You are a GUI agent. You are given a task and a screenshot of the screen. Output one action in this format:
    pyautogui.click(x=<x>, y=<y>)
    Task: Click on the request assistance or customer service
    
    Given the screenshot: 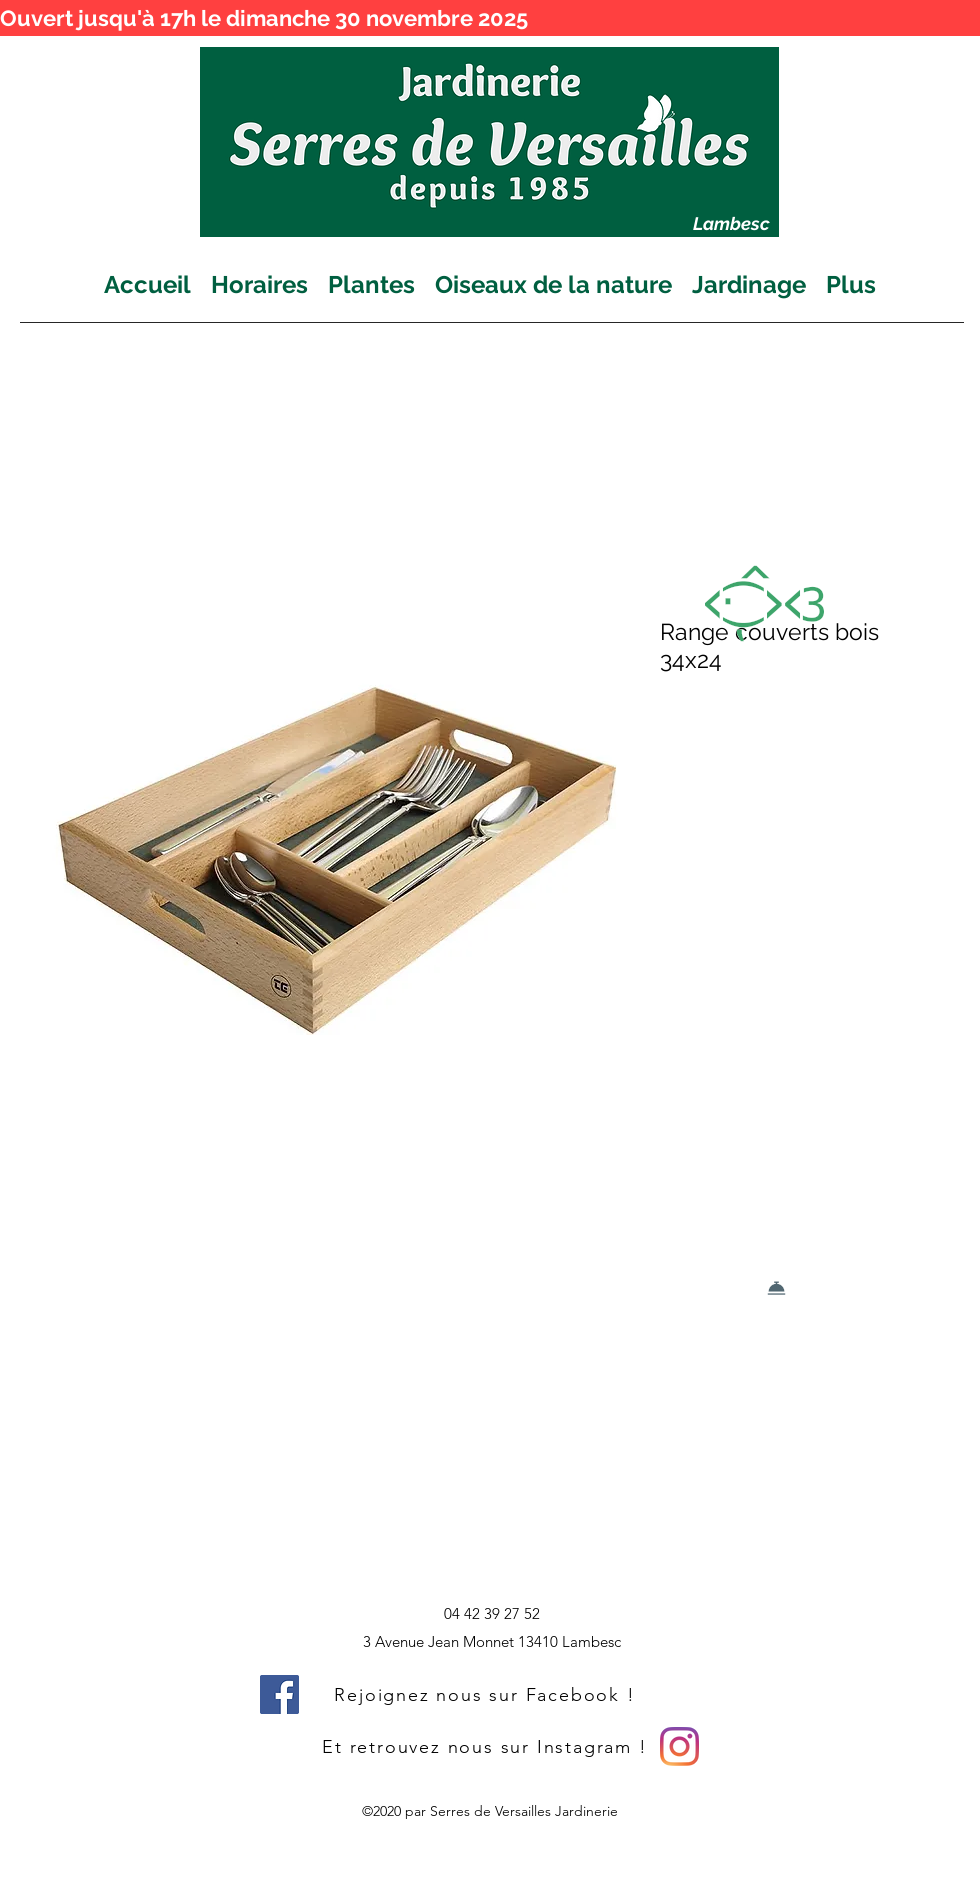 What is the action you would take?
    pyautogui.click(x=776, y=1288)
    